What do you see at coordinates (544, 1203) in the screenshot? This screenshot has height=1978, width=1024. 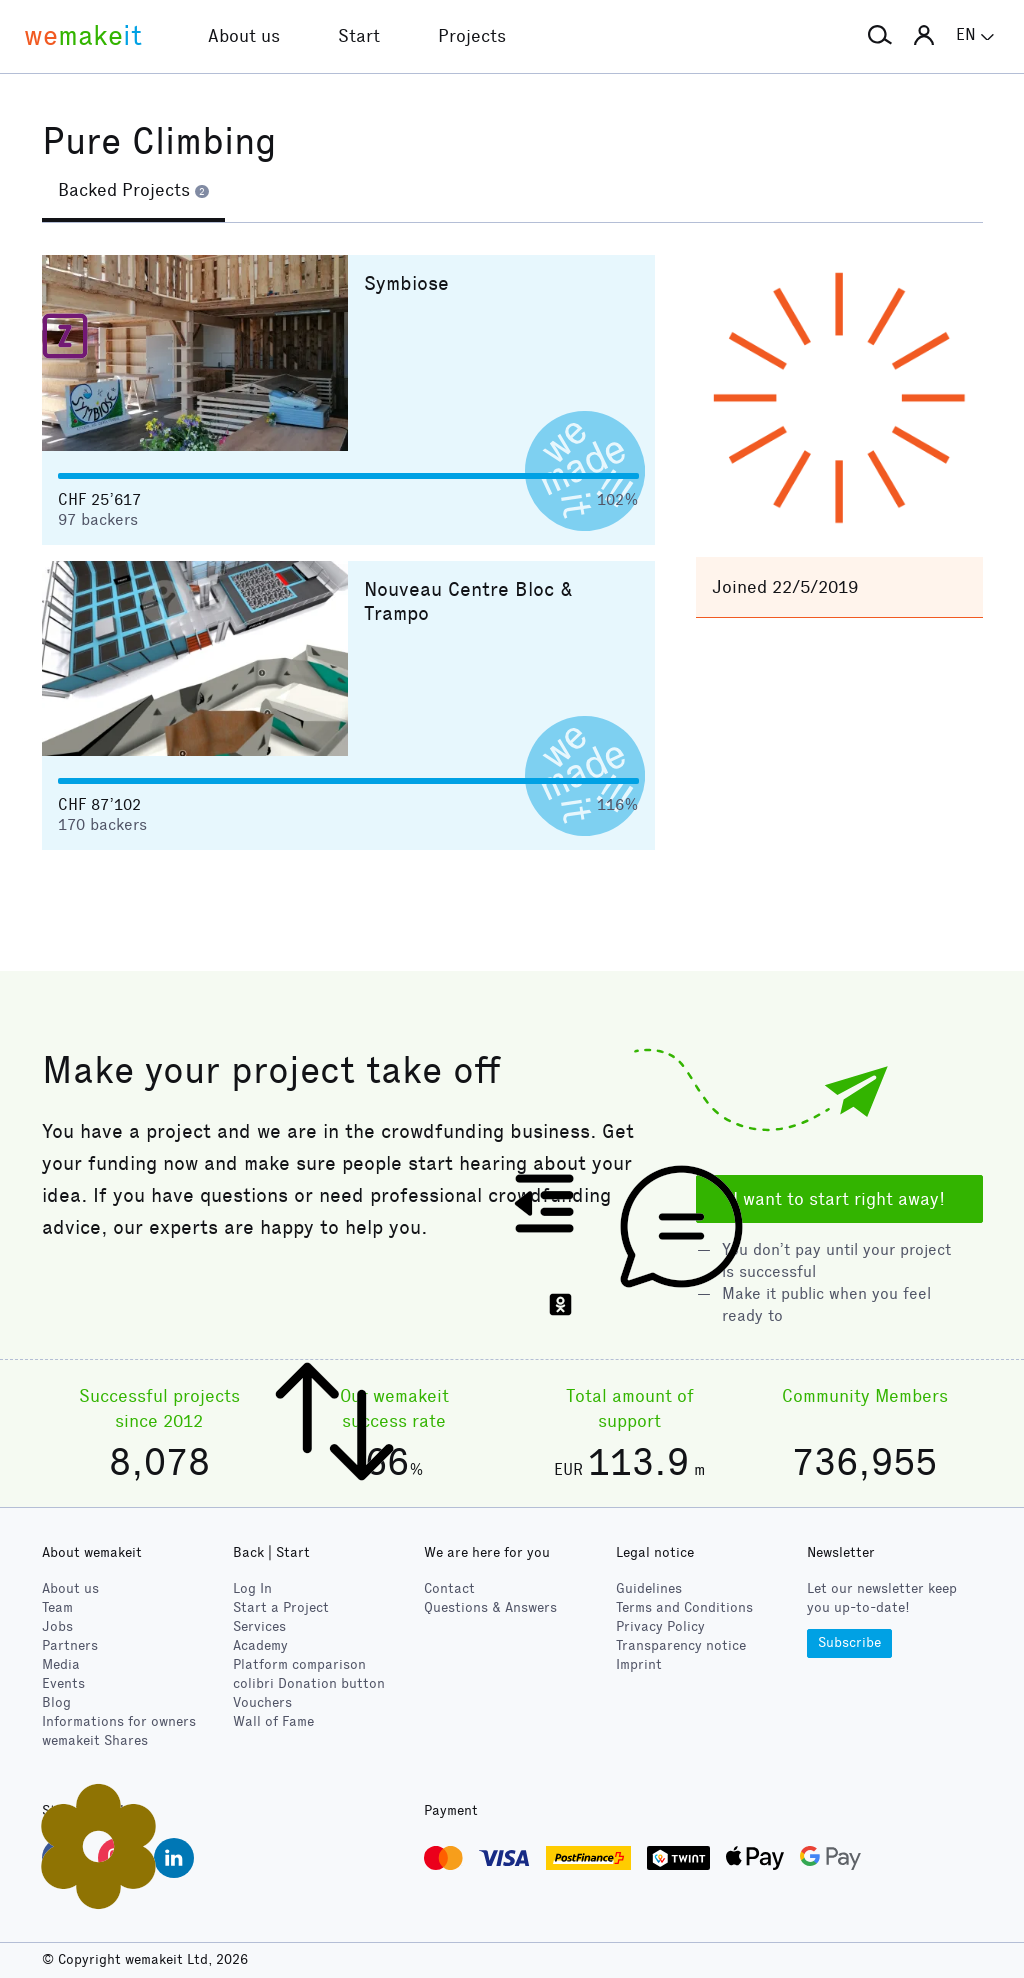 I see `decrease text indentation` at bounding box center [544, 1203].